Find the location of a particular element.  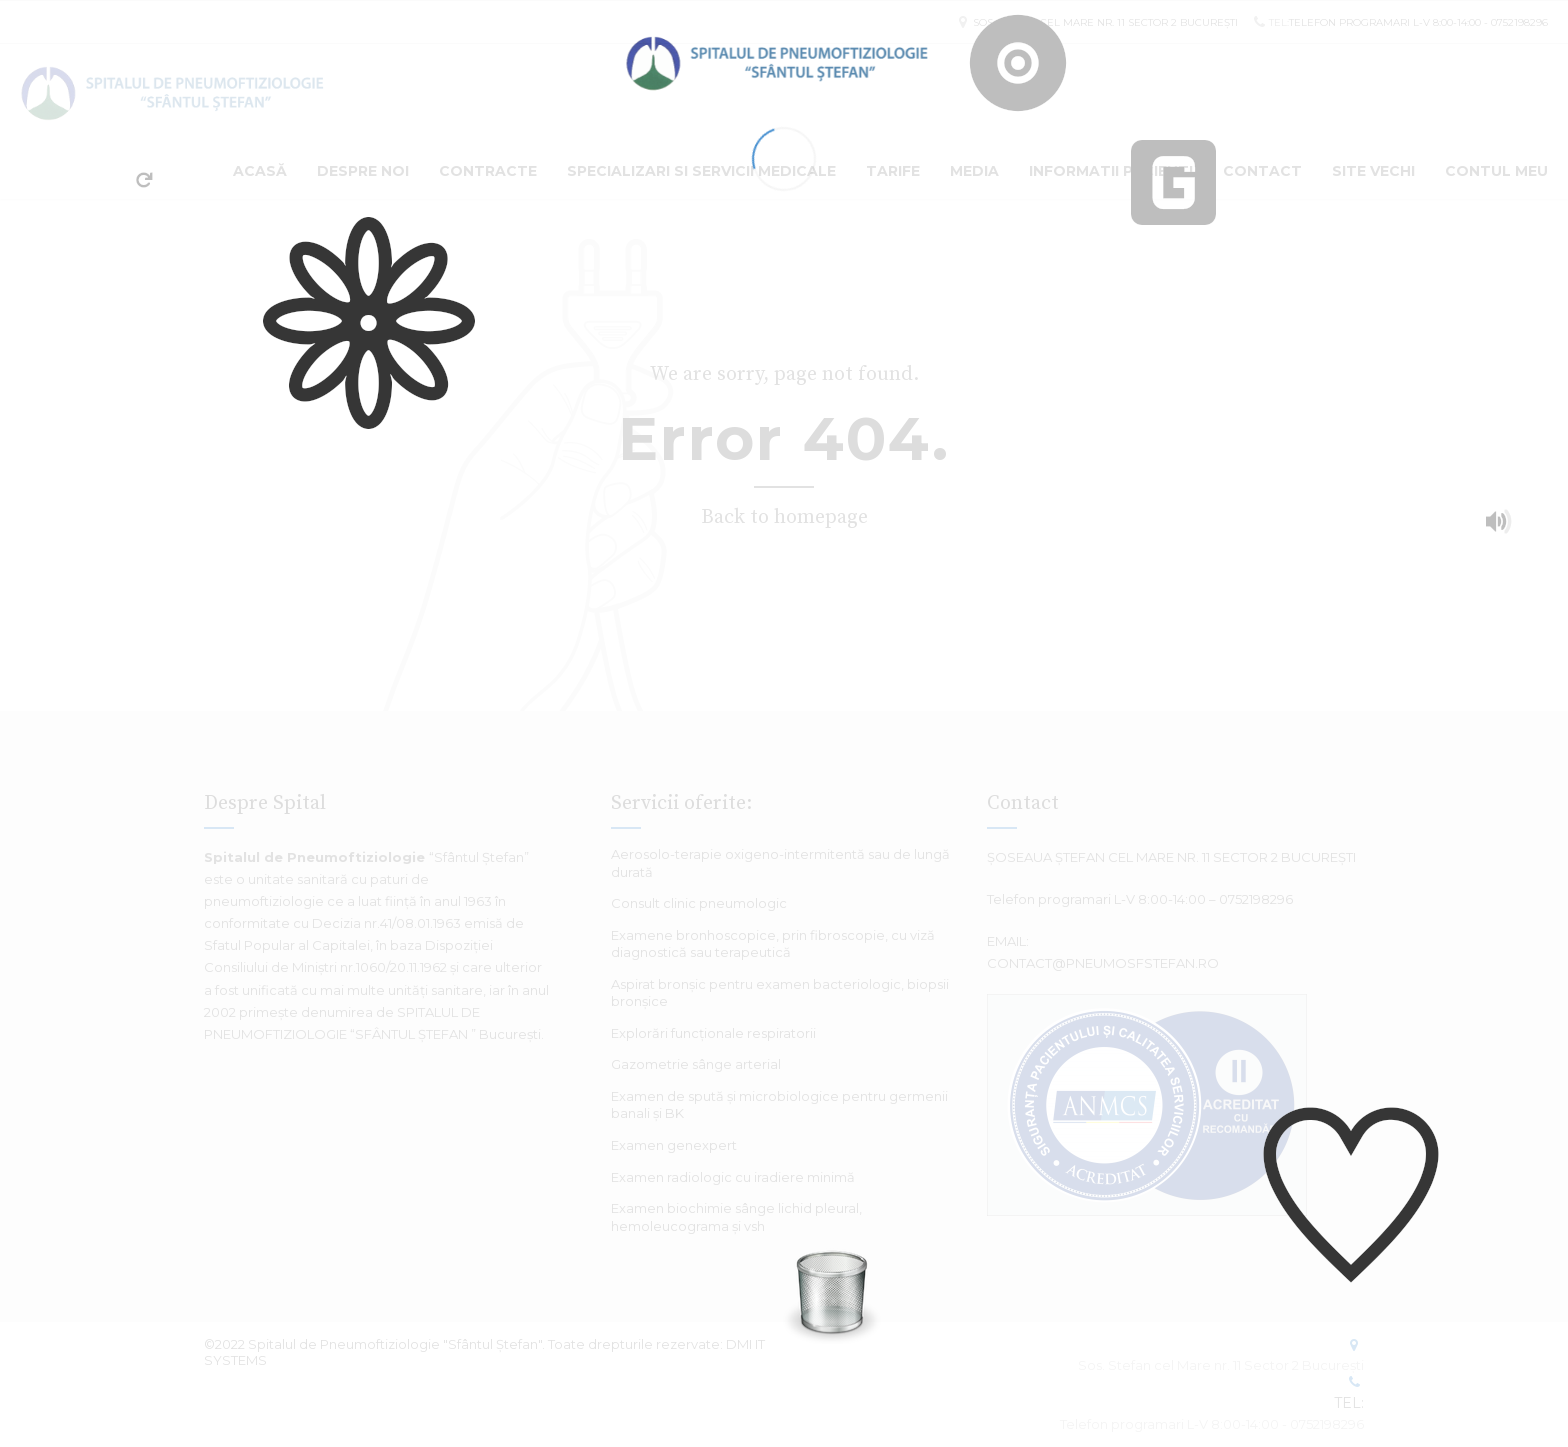

add to favorites is located at coordinates (1351, 1195).